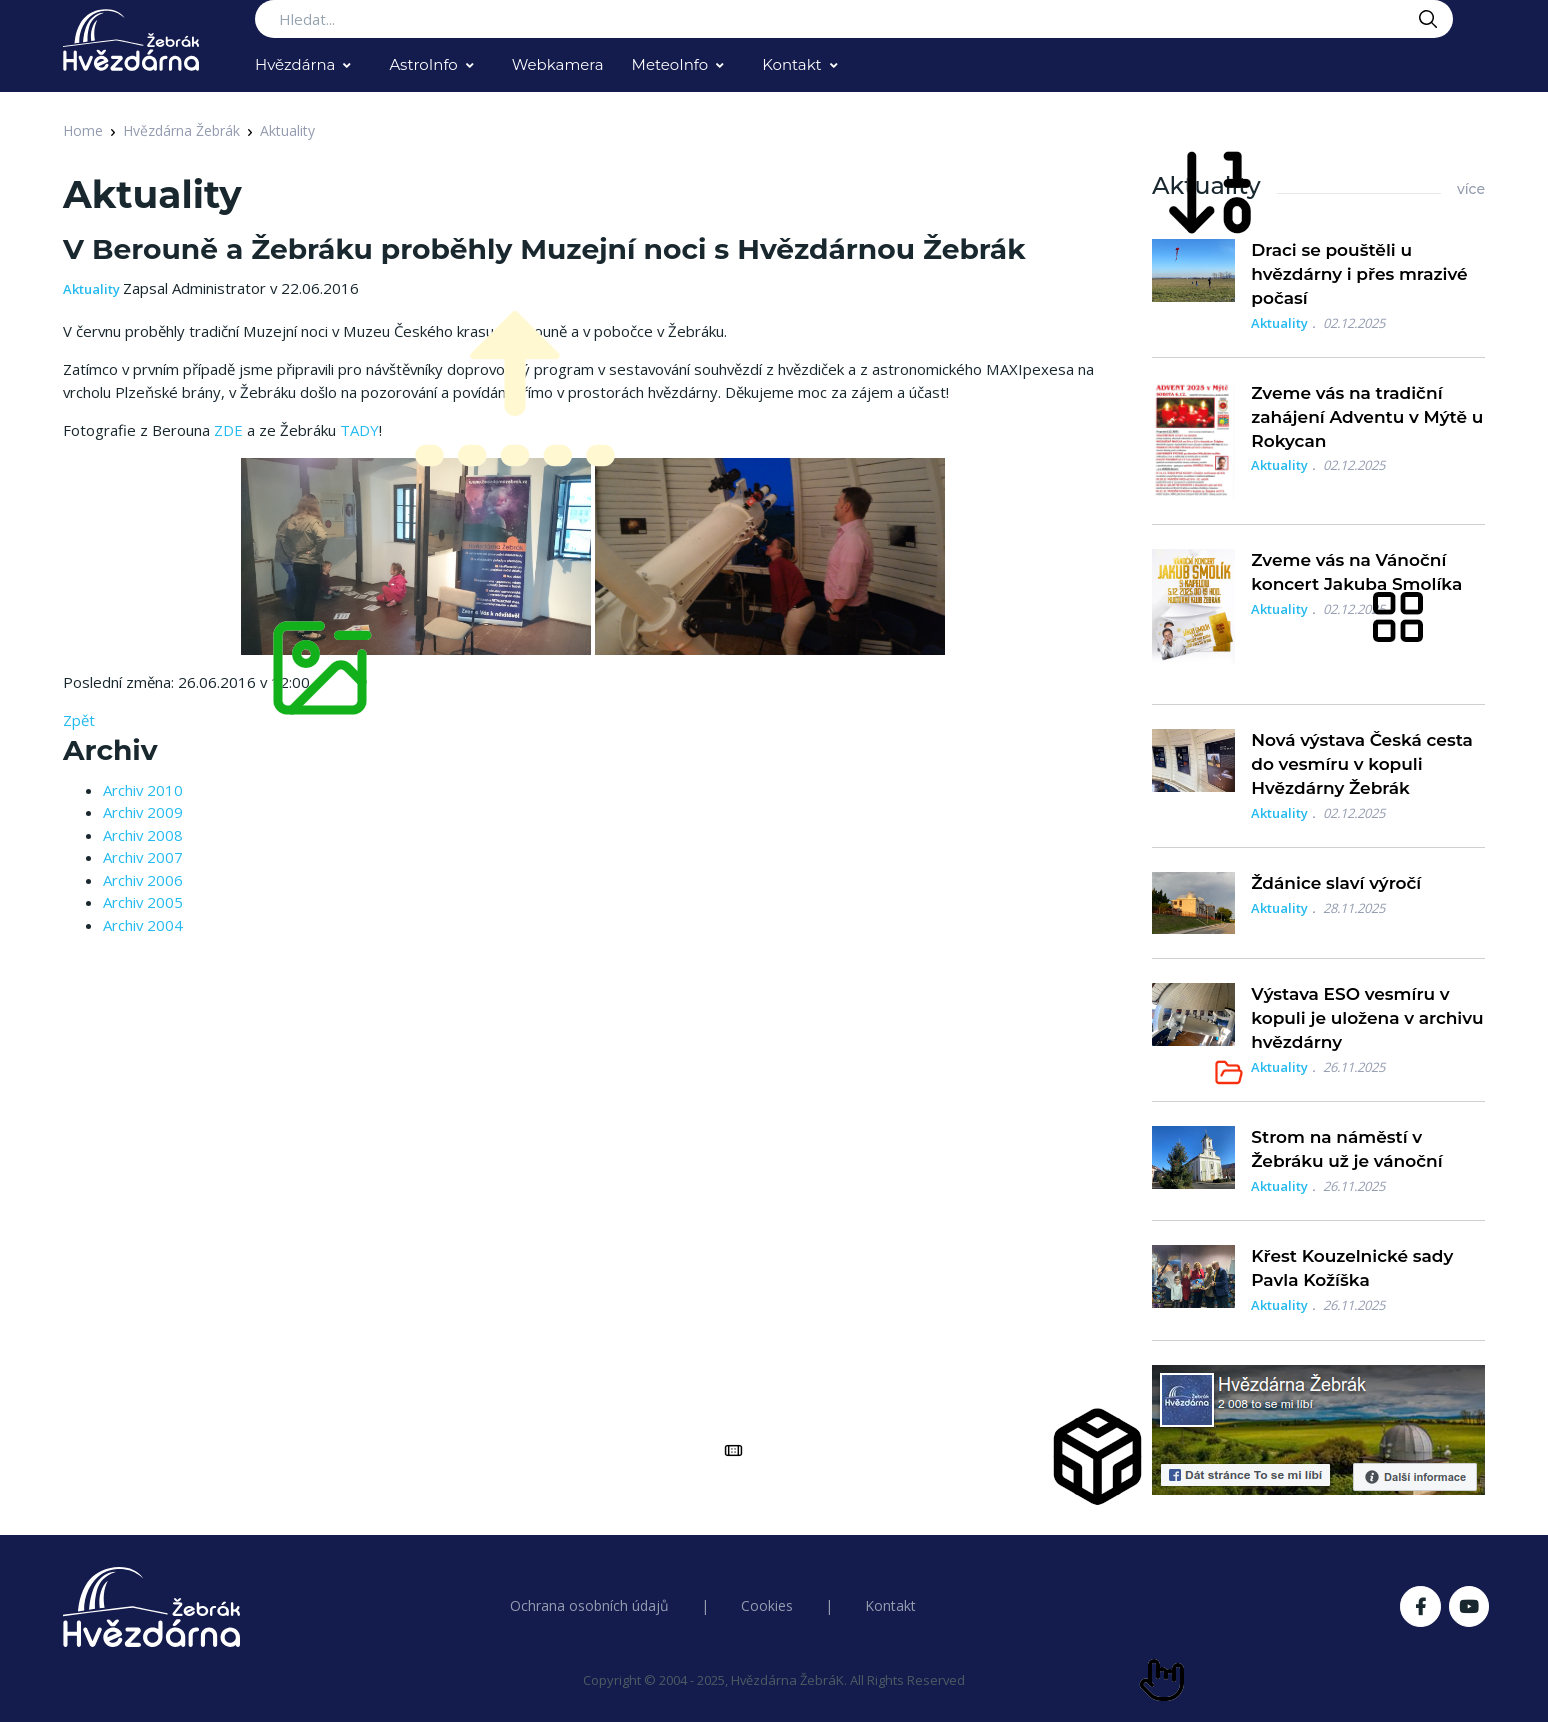 This screenshot has height=1722, width=1548. I want to click on sort numerically in descending order, so click(1214, 192).